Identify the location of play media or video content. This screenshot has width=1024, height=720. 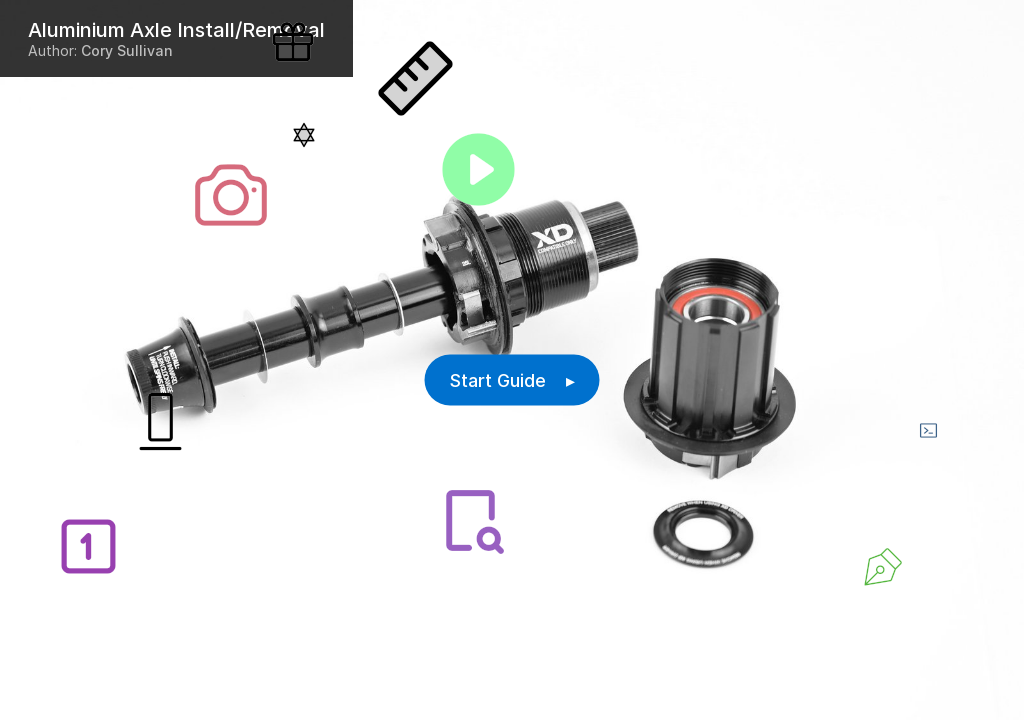
(478, 169).